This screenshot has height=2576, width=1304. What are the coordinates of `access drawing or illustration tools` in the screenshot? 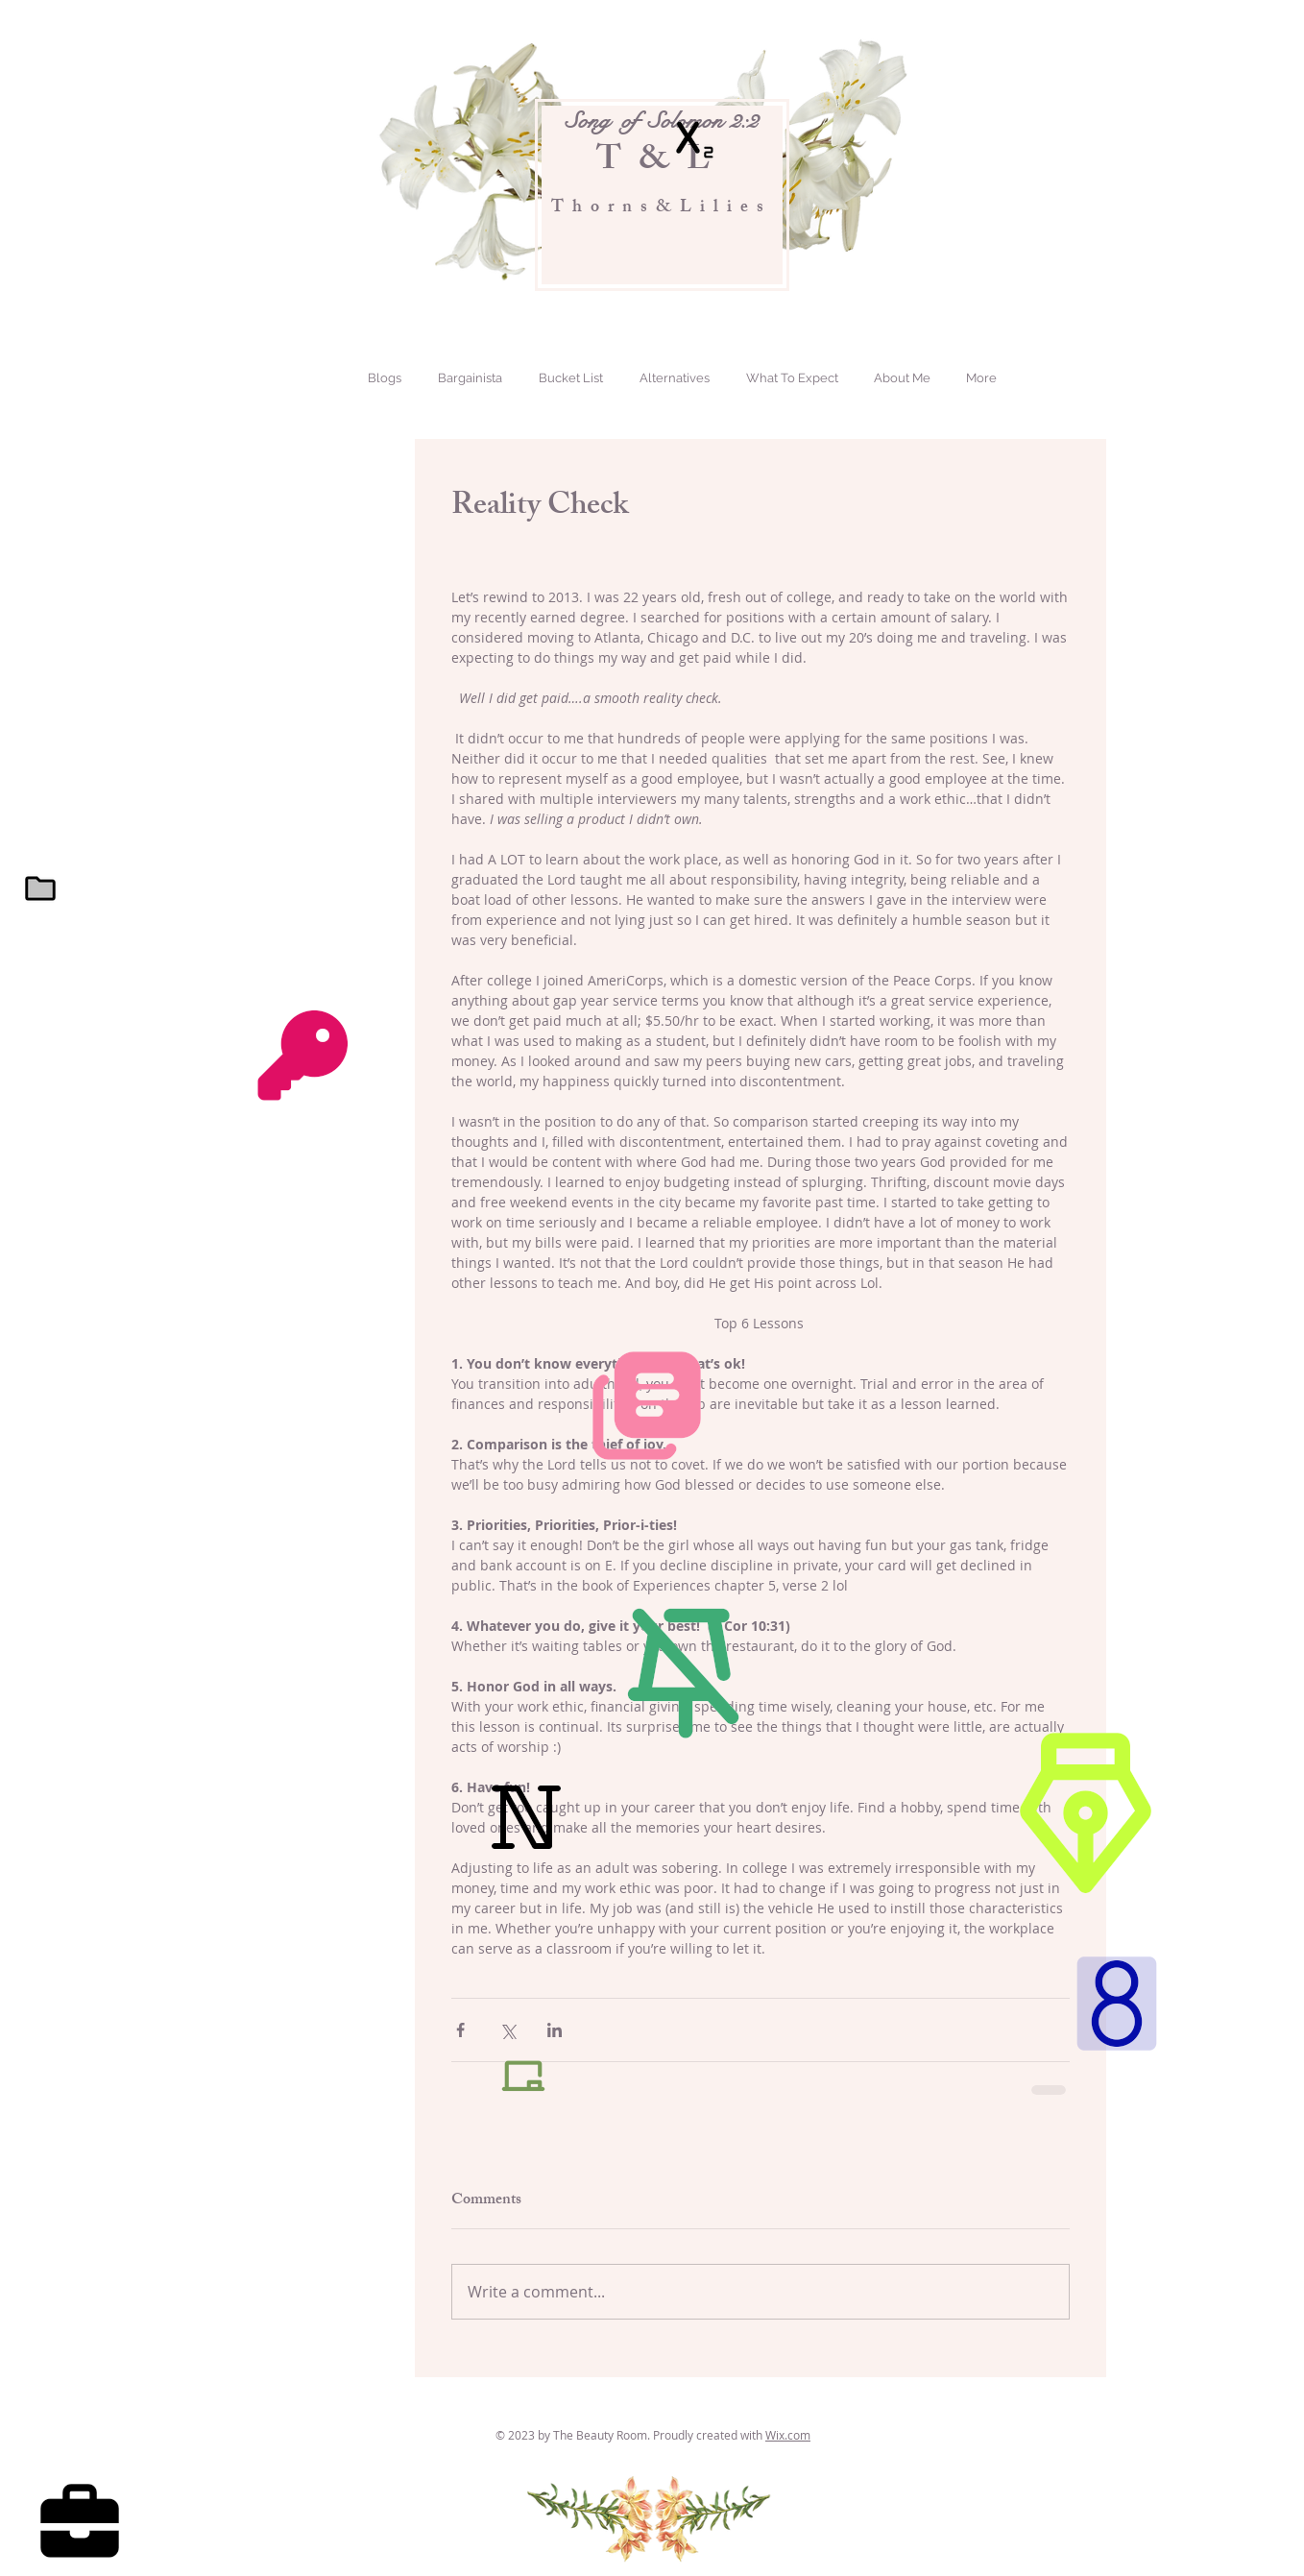 It's located at (1085, 1809).